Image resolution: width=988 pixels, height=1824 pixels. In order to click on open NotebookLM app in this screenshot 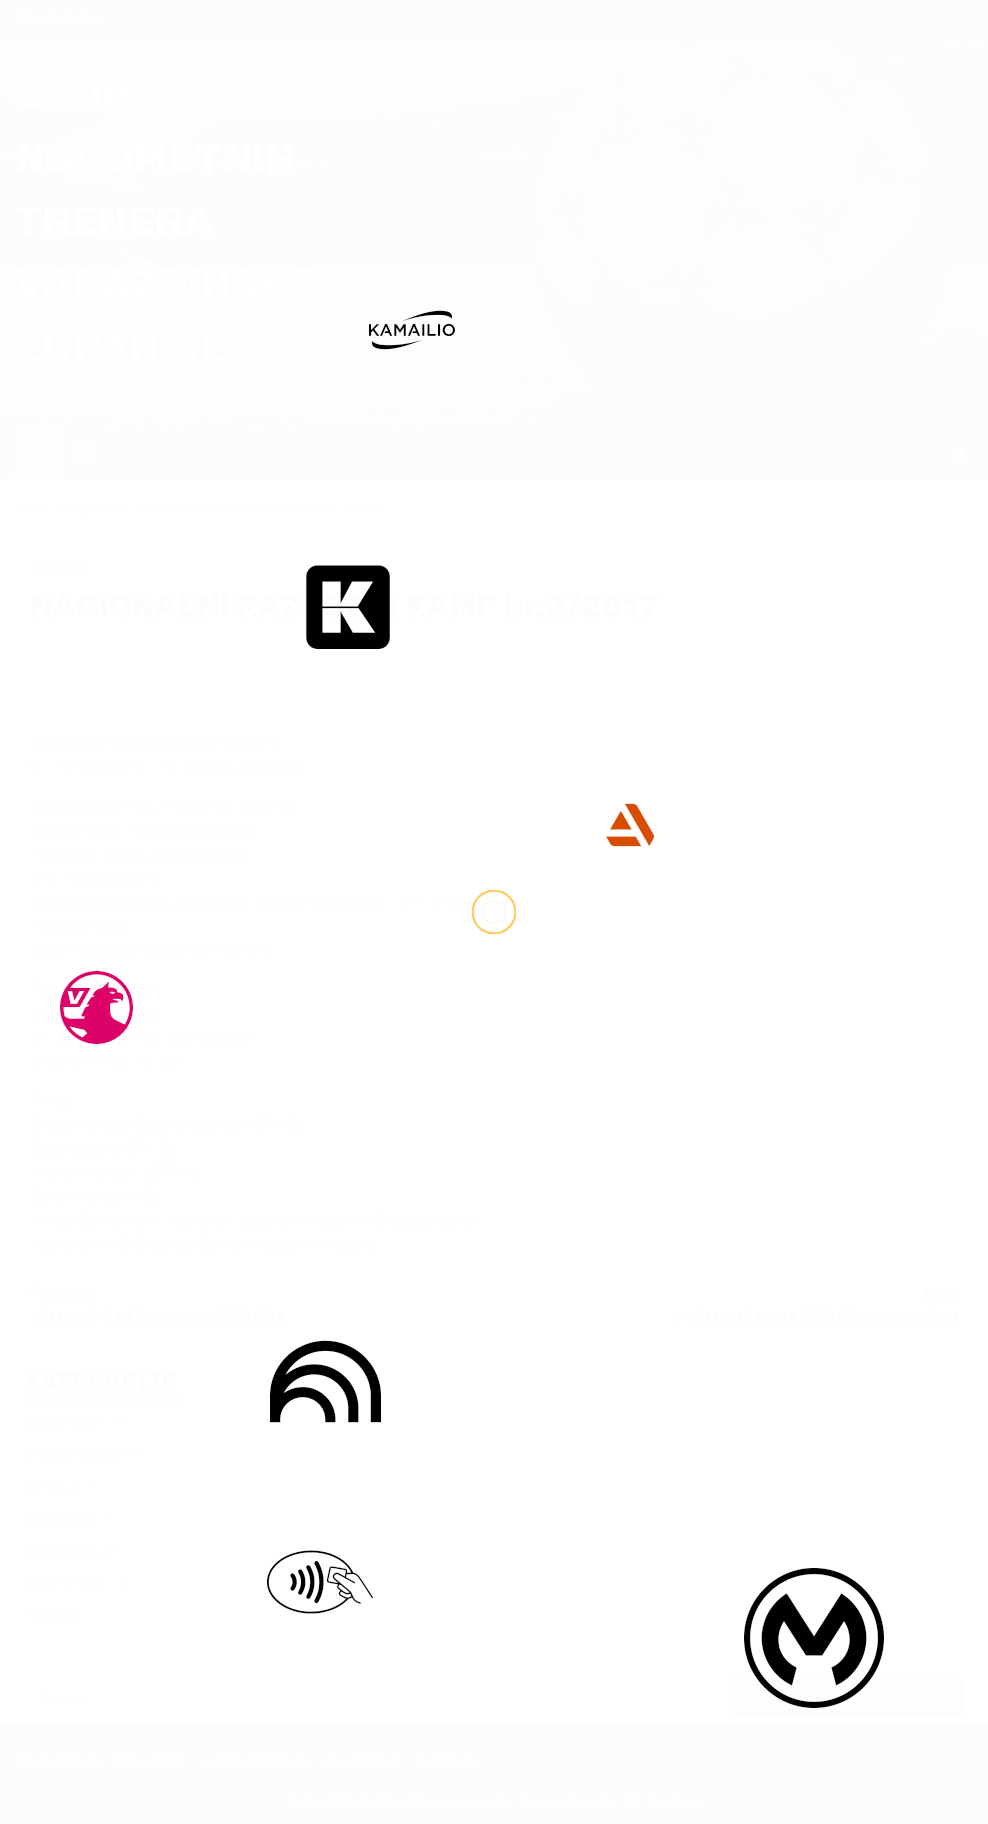, I will do `click(325, 1381)`.